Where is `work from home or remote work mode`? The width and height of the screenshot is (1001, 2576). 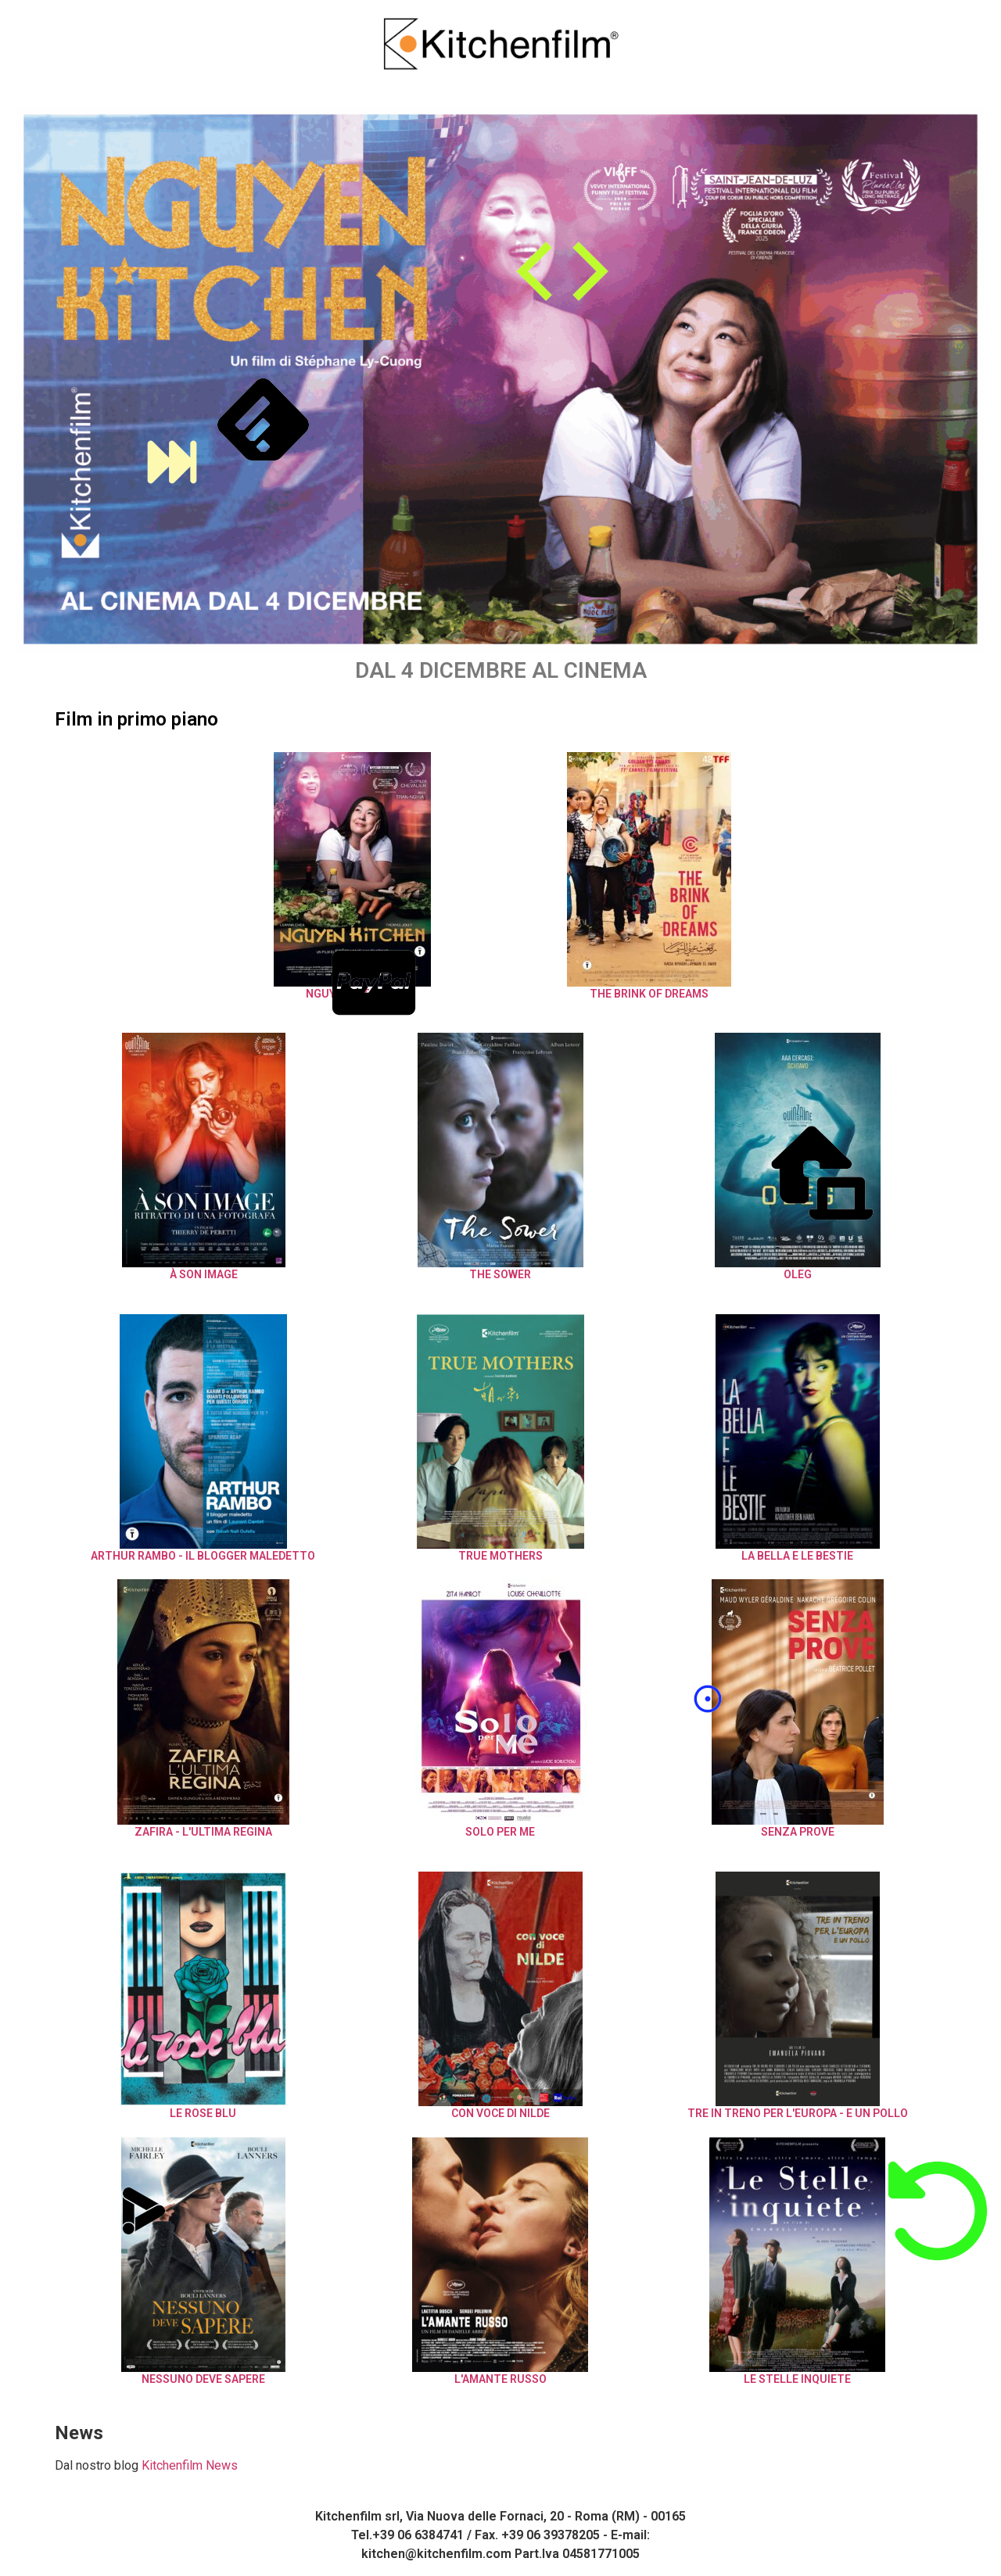 work from home or remote work mode is located at coordinates (822, 1171).